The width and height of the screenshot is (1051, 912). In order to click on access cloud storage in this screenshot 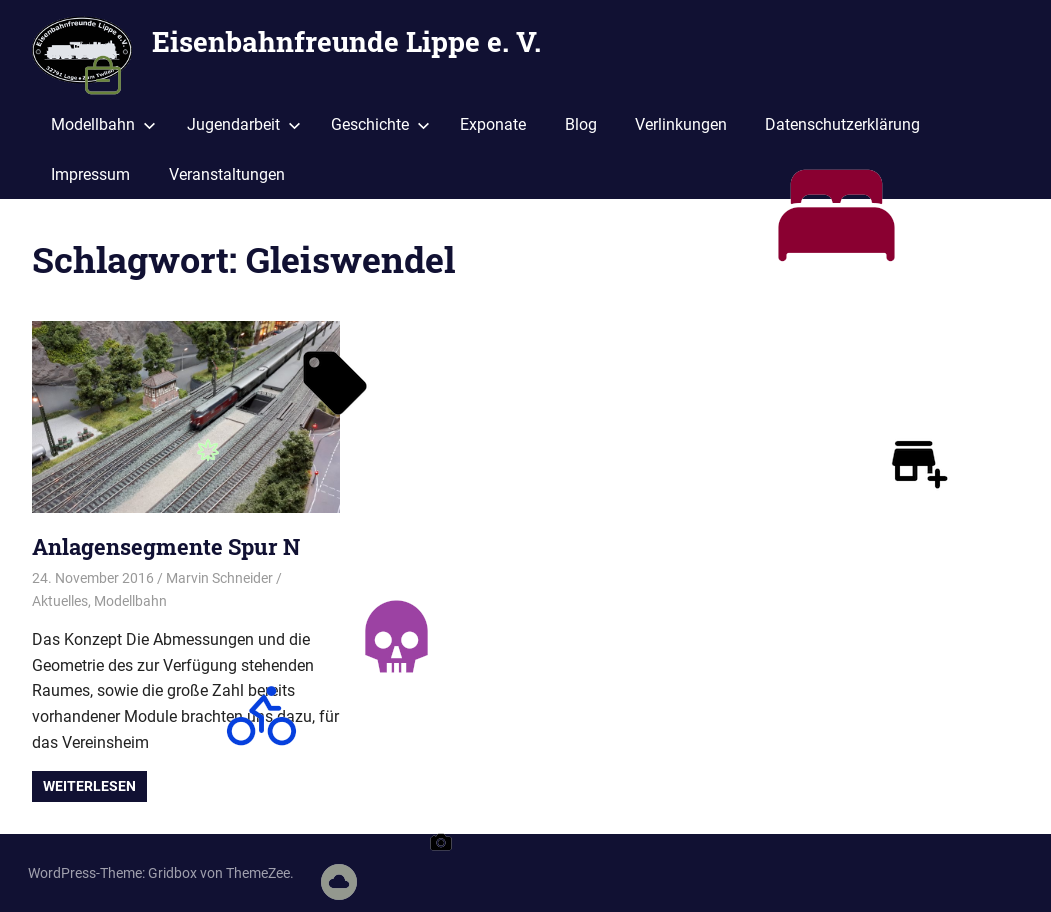, I will do `click(339, 882)`.